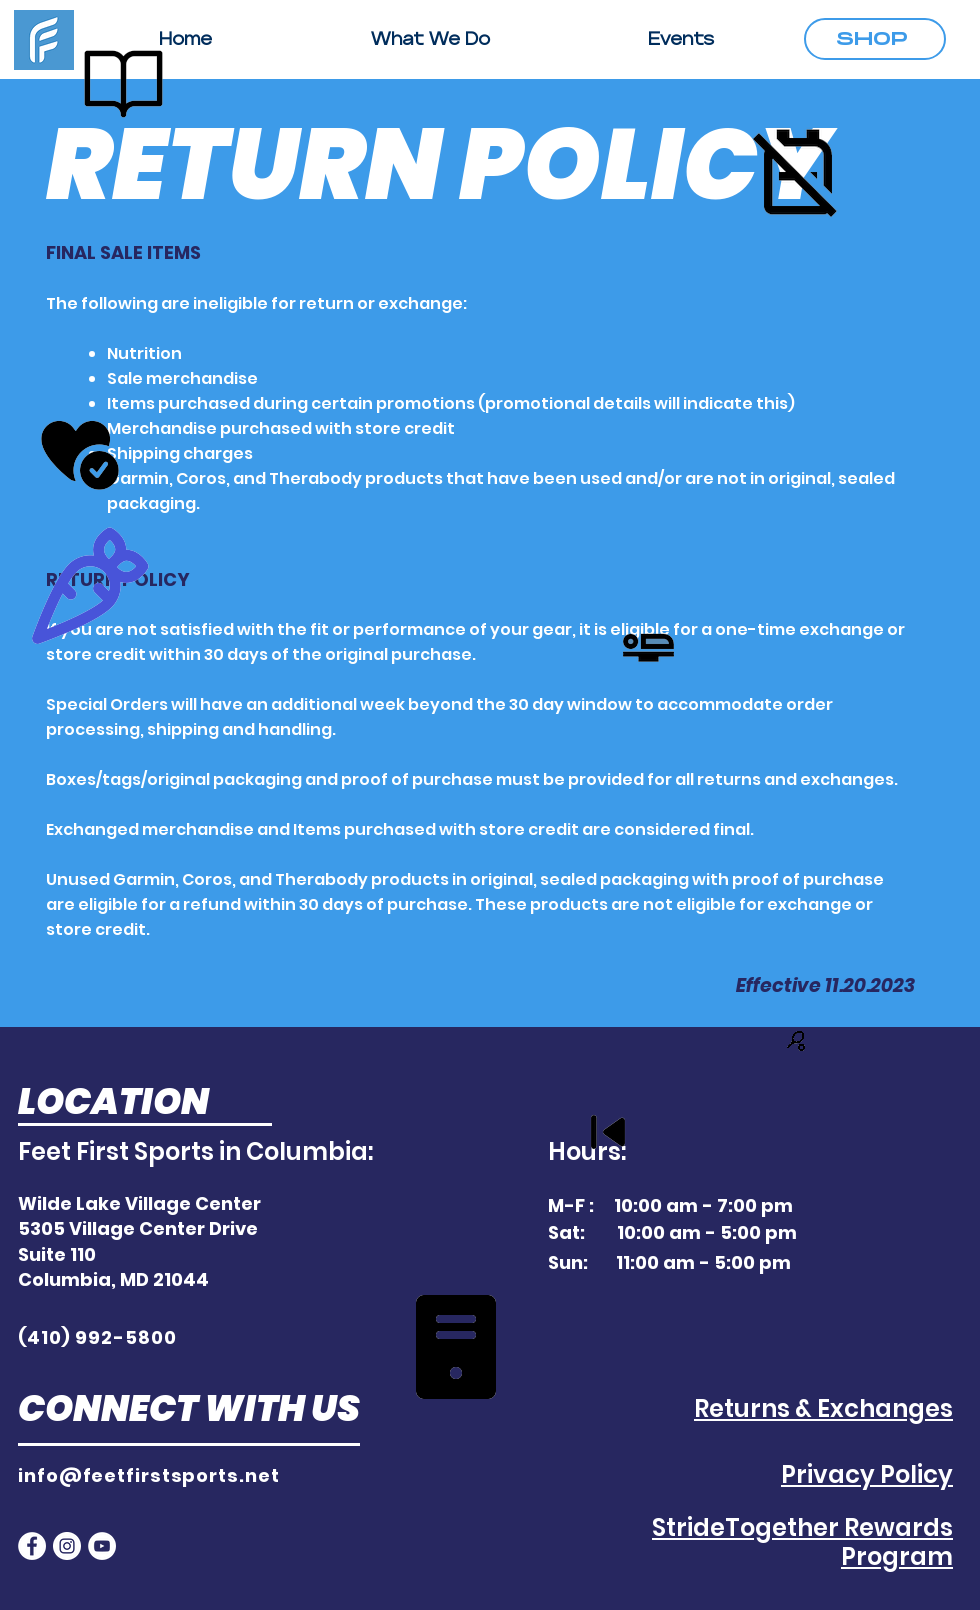 The height and width of the screenshot is (1610, 980). What do you see at coordinates (798, 172) in the screenshot?
I see `backpacks not allowed in this area` at bounding box center [798, 172].